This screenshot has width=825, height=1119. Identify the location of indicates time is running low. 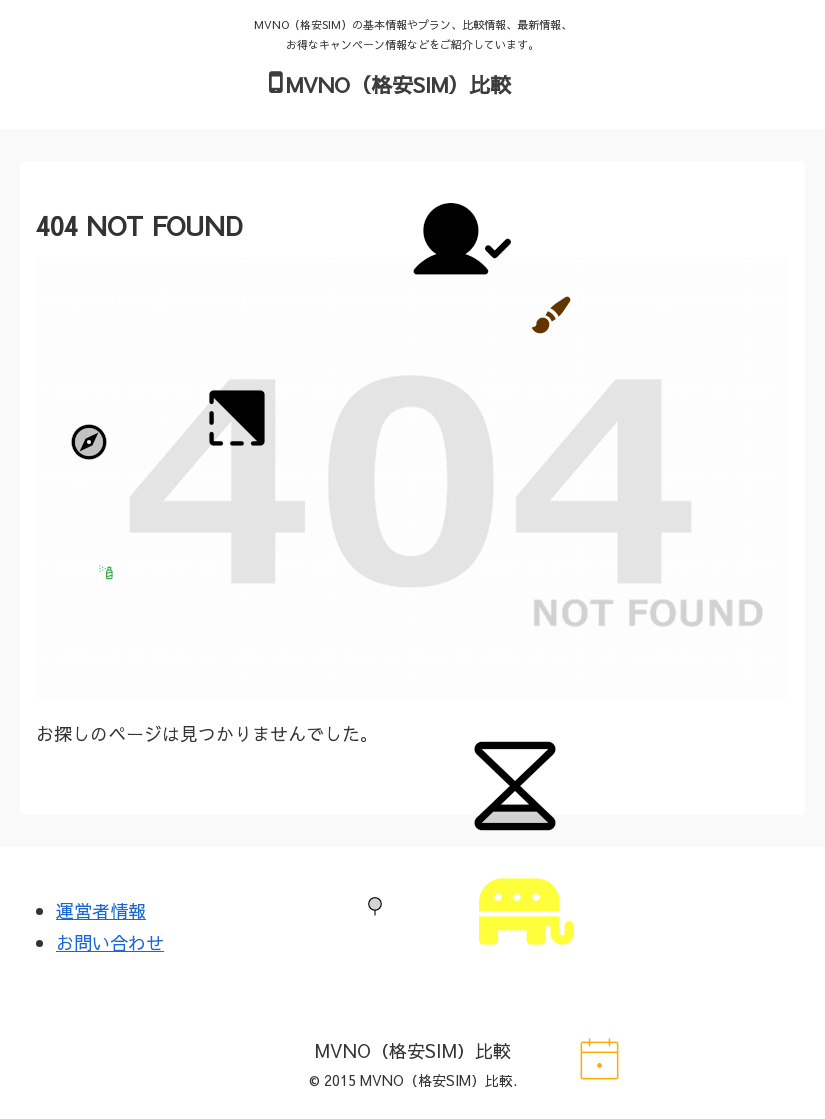
(515, 786).